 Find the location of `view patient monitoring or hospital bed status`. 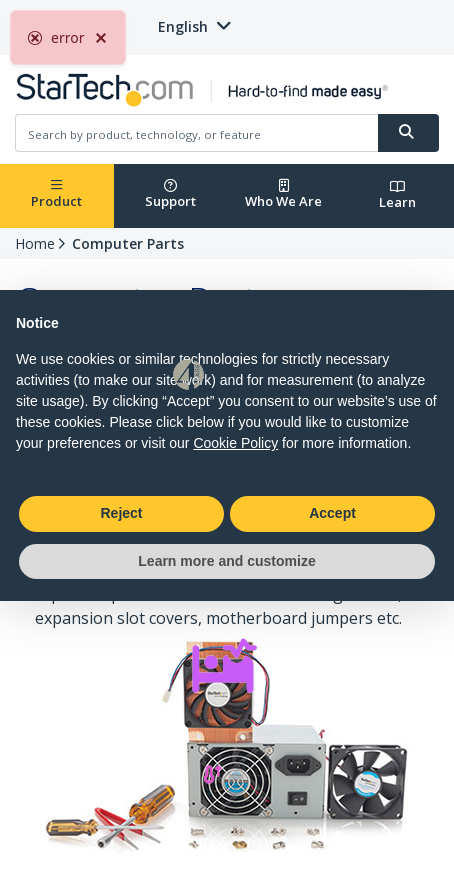

view patient monitoring or hospital bed status is located at coordinates (223, 669).